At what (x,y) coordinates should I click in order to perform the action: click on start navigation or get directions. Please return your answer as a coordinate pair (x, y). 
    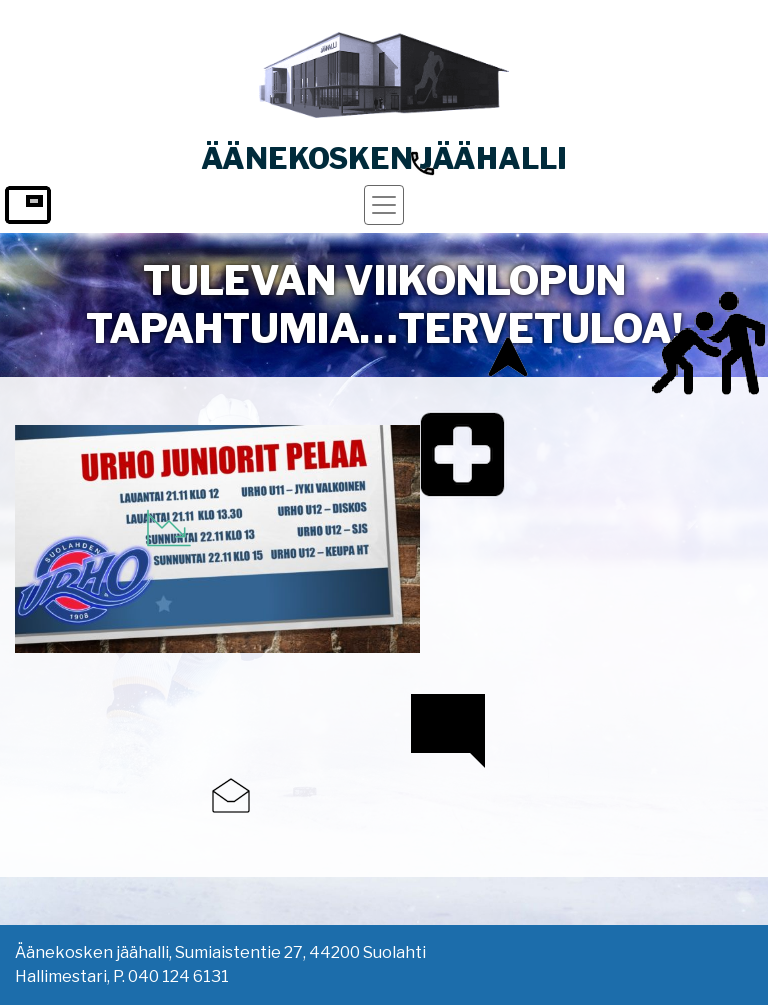
    Looking at the image, I should click on (508, 359).